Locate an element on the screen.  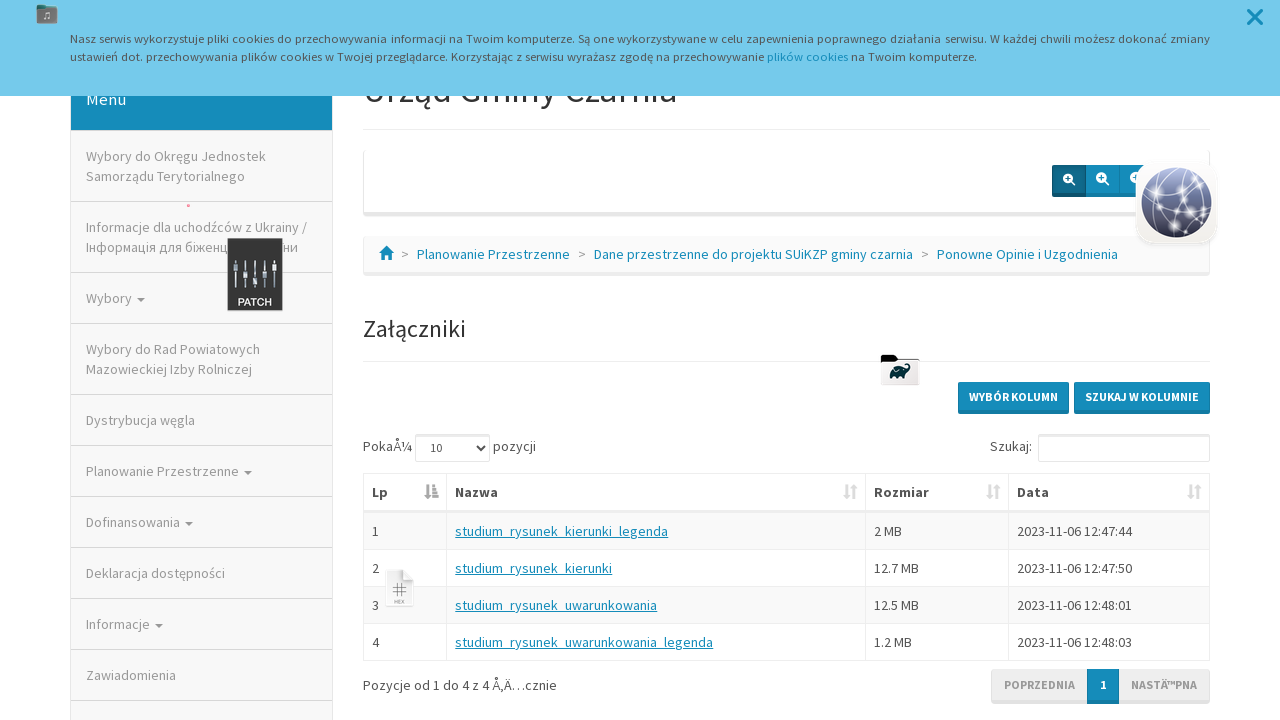
open sound and audio preferences is located at coordinates (170, 181).